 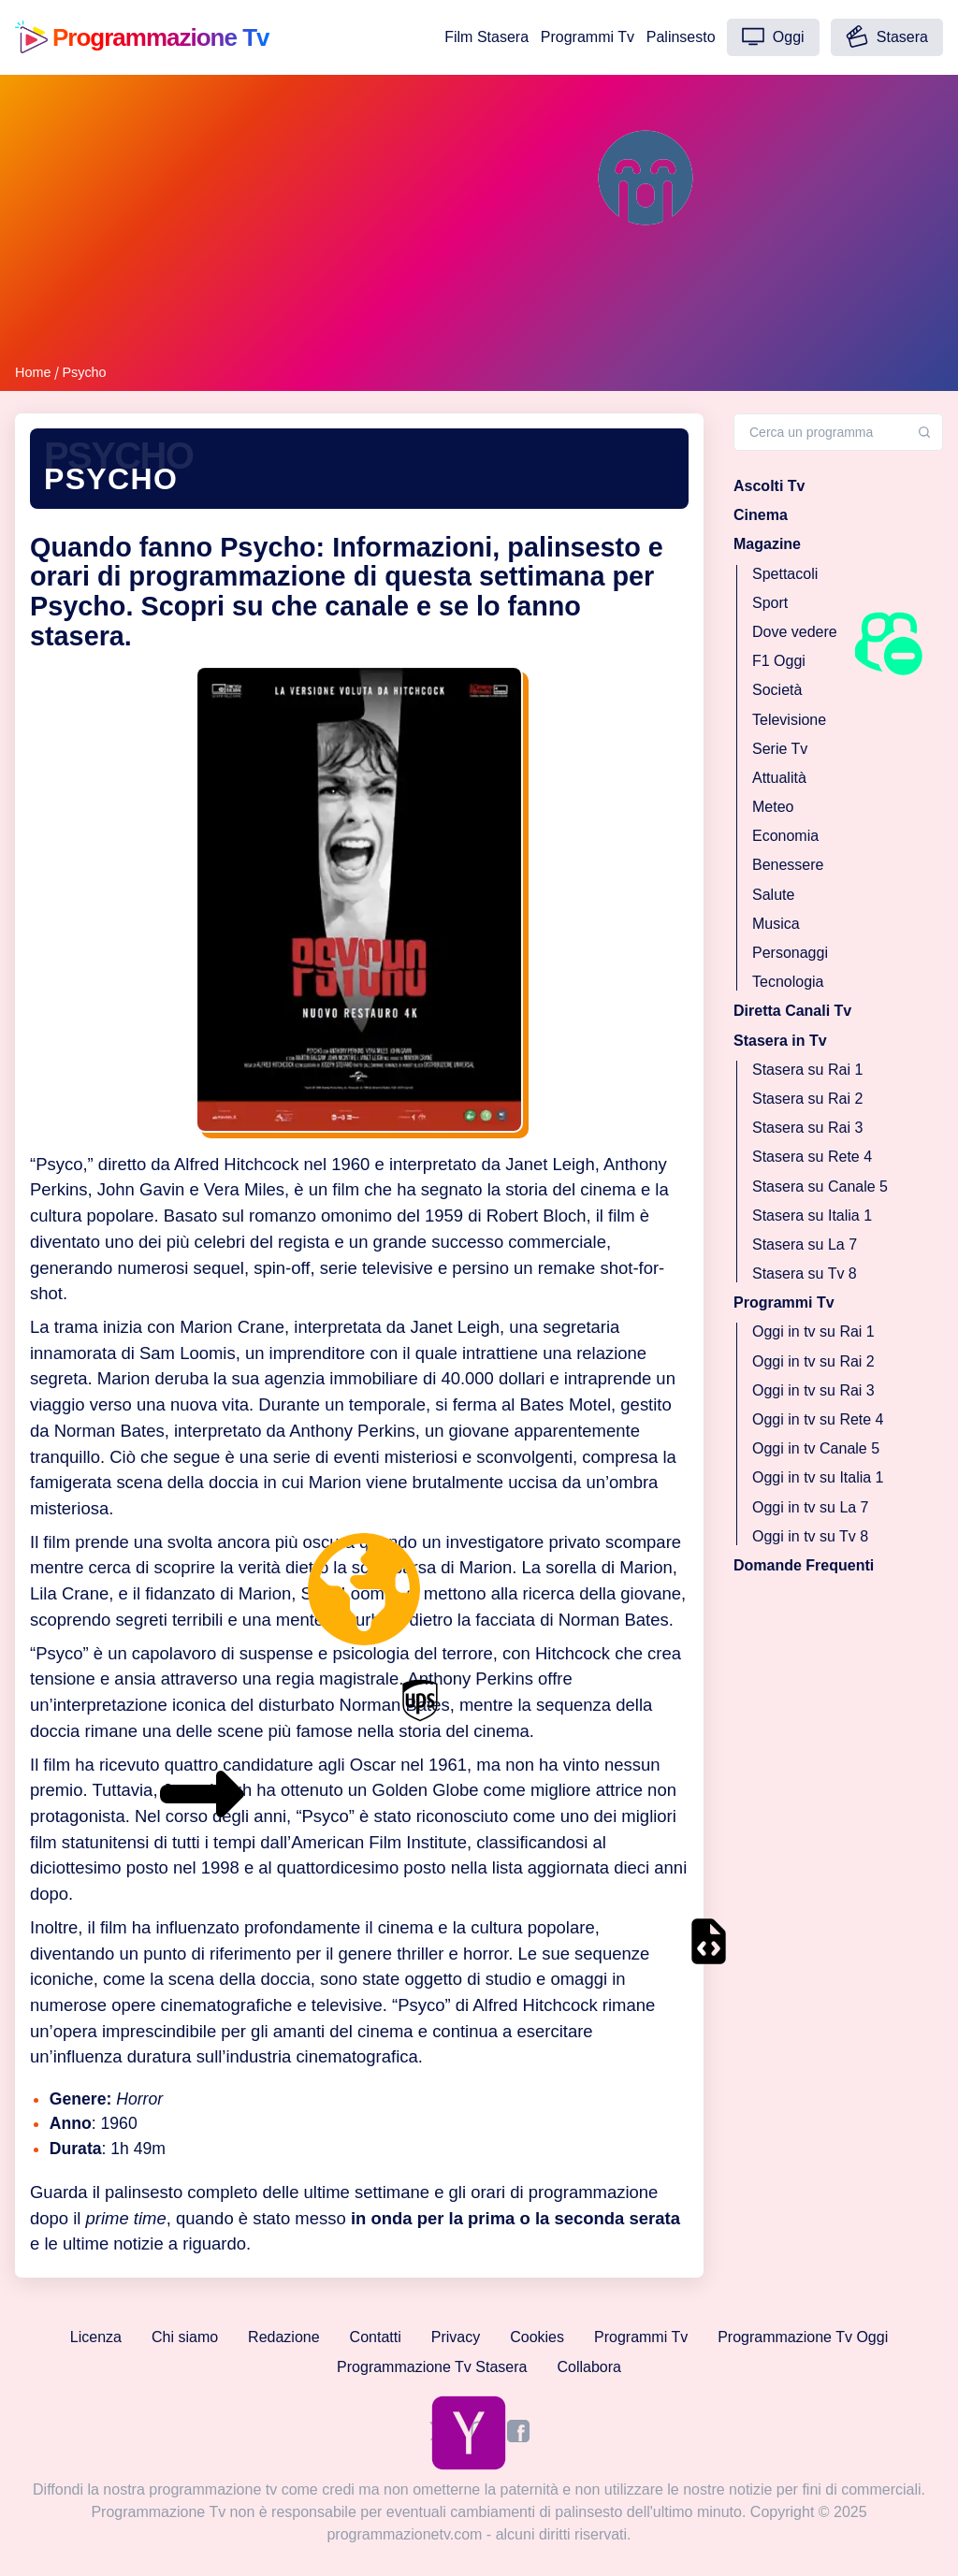 What do you see at coordinates (708, 1941) in the screenshot?
I see `view source code file` at bounding box center [708, 1941].